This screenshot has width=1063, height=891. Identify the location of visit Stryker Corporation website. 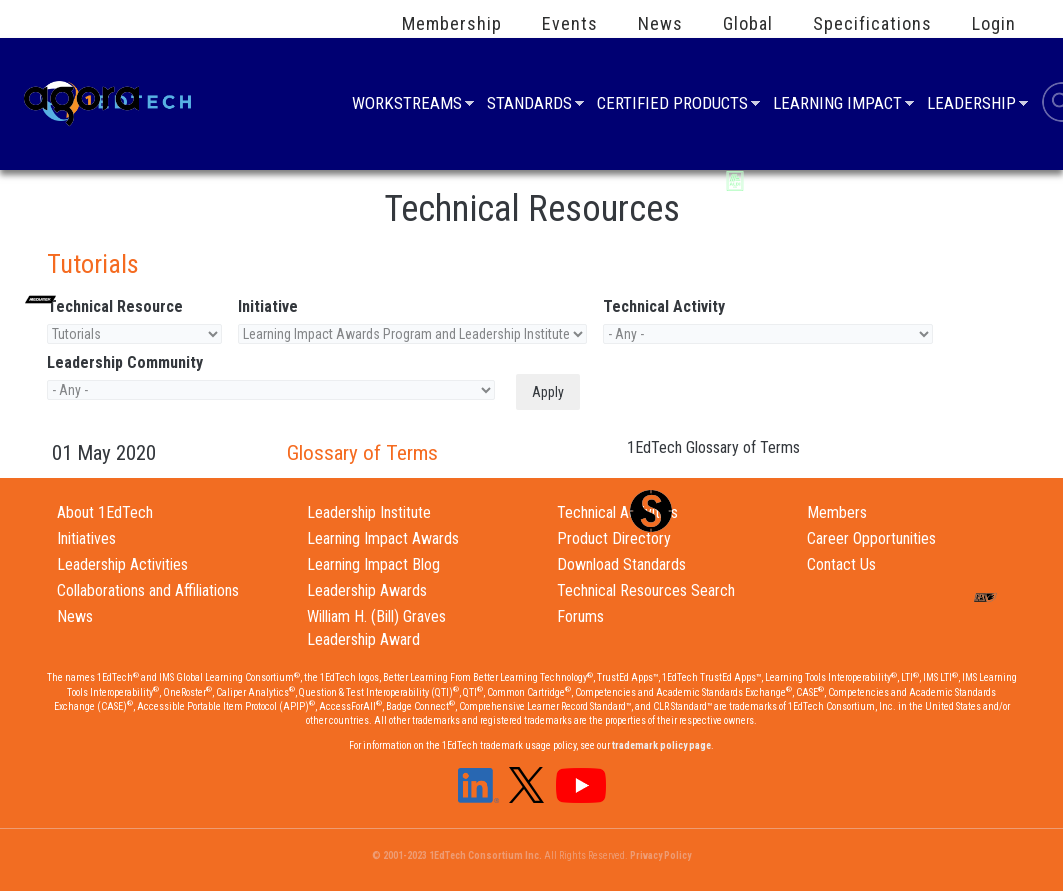
(651, 511).